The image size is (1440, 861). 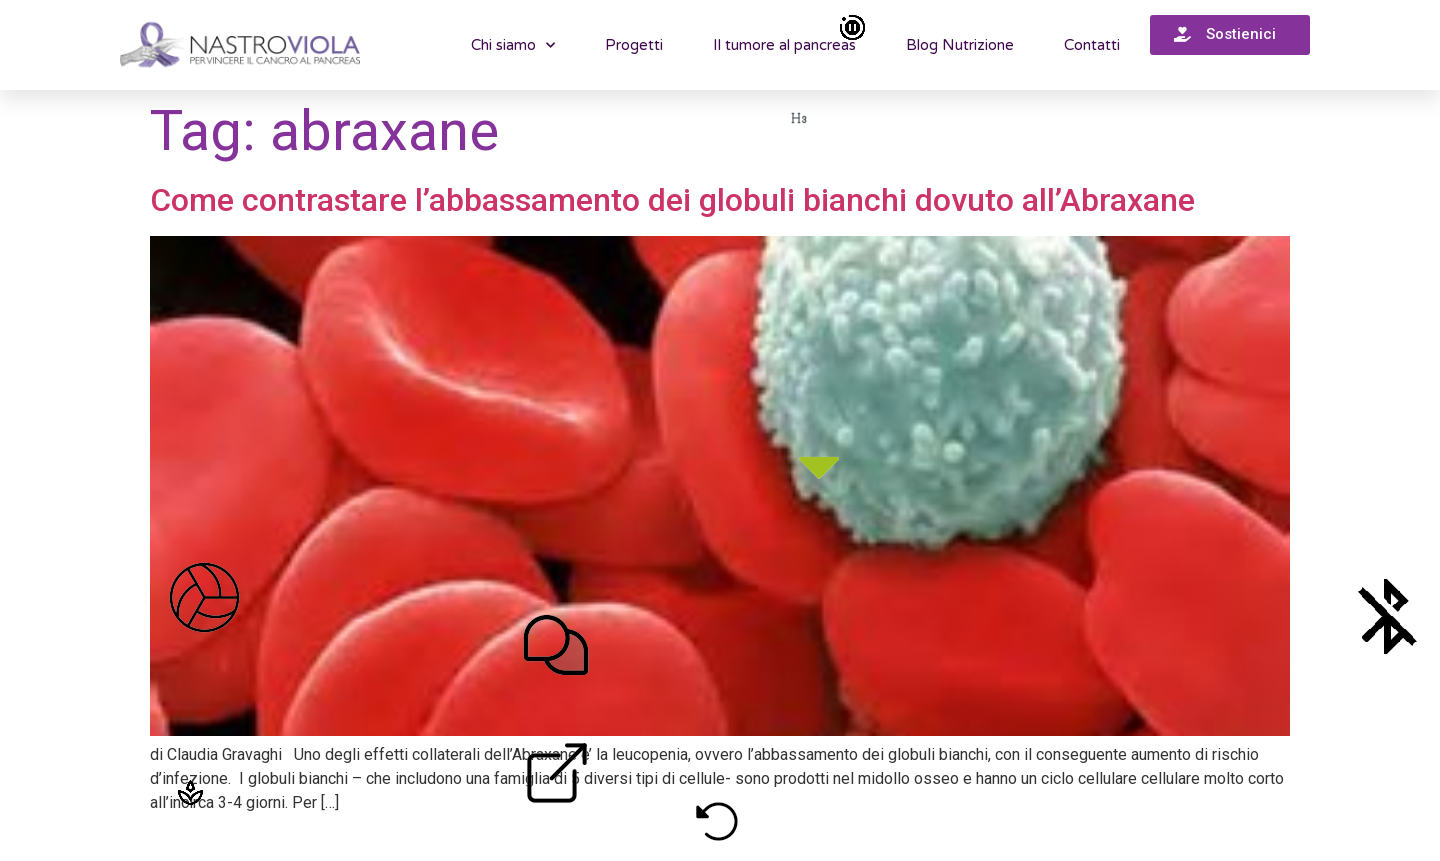 I want to click on open link in new window, so click(x=557, y=773).